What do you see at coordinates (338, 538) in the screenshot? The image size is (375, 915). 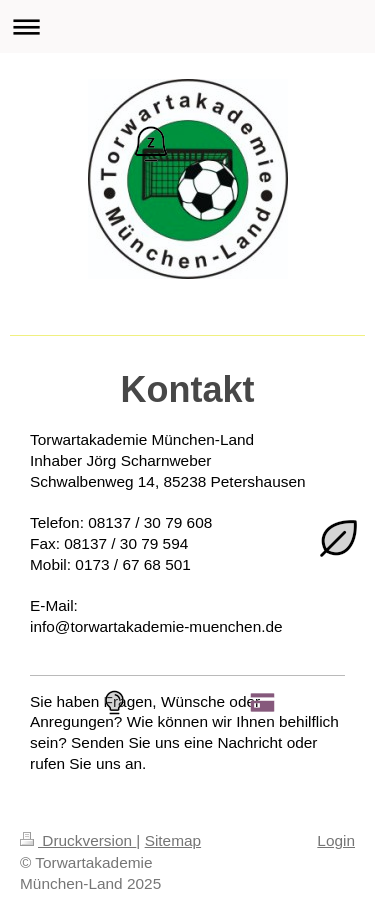 I see `eco-friendly or sustainable option` at bounding box center [338, 538].